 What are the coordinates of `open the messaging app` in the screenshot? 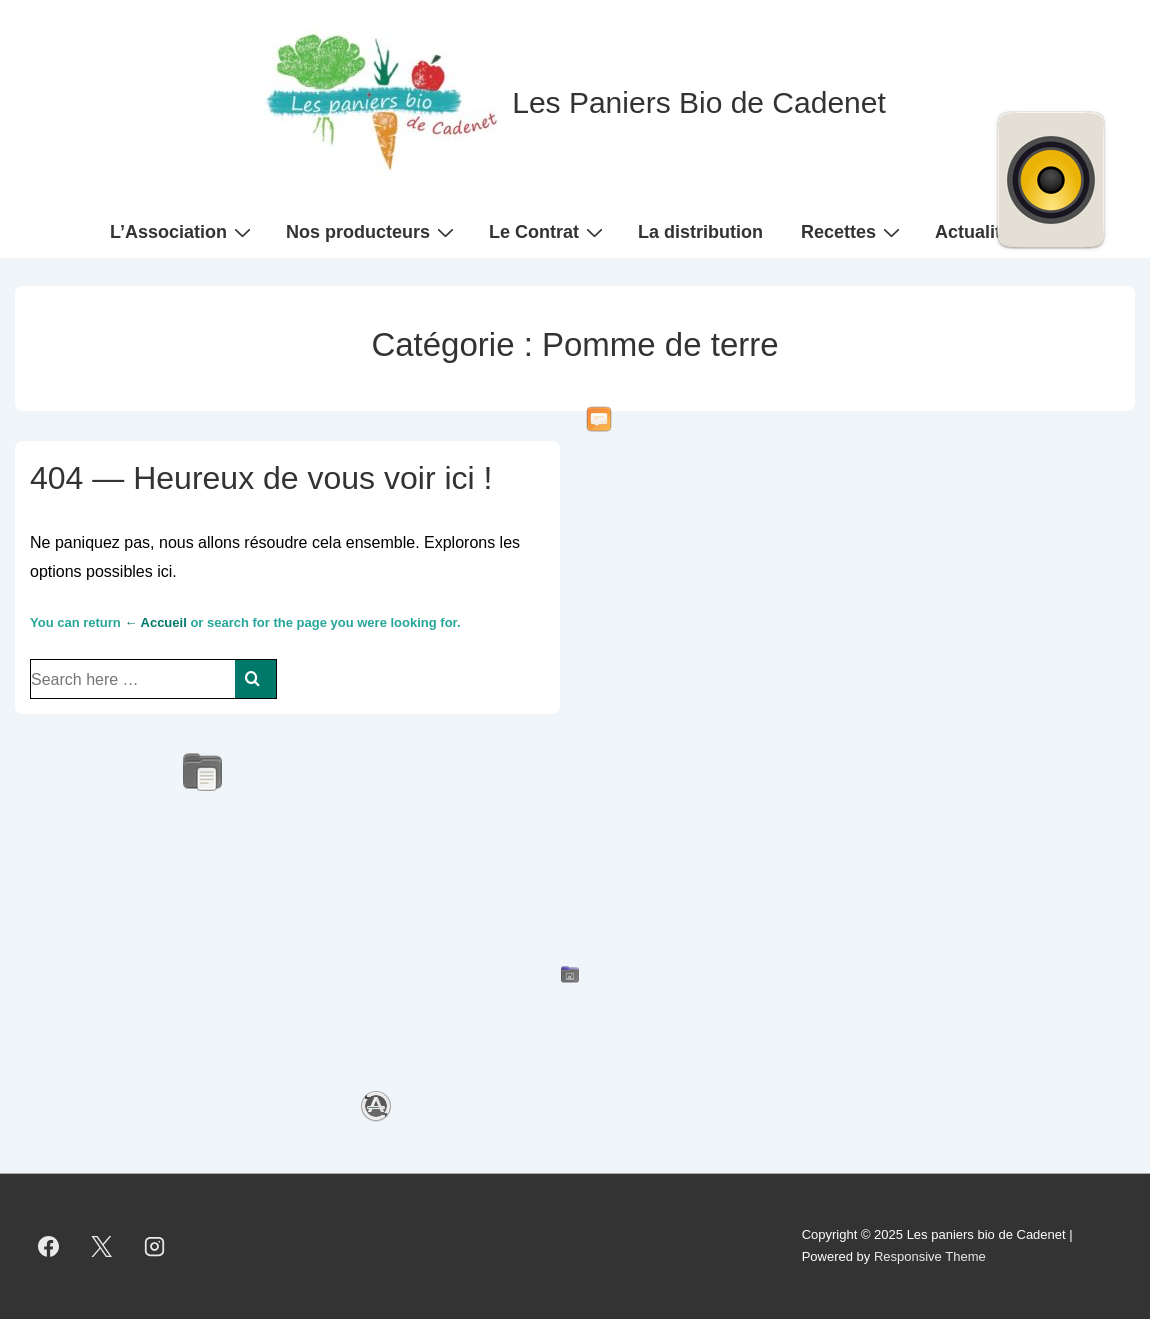 It's located at (599, 419).